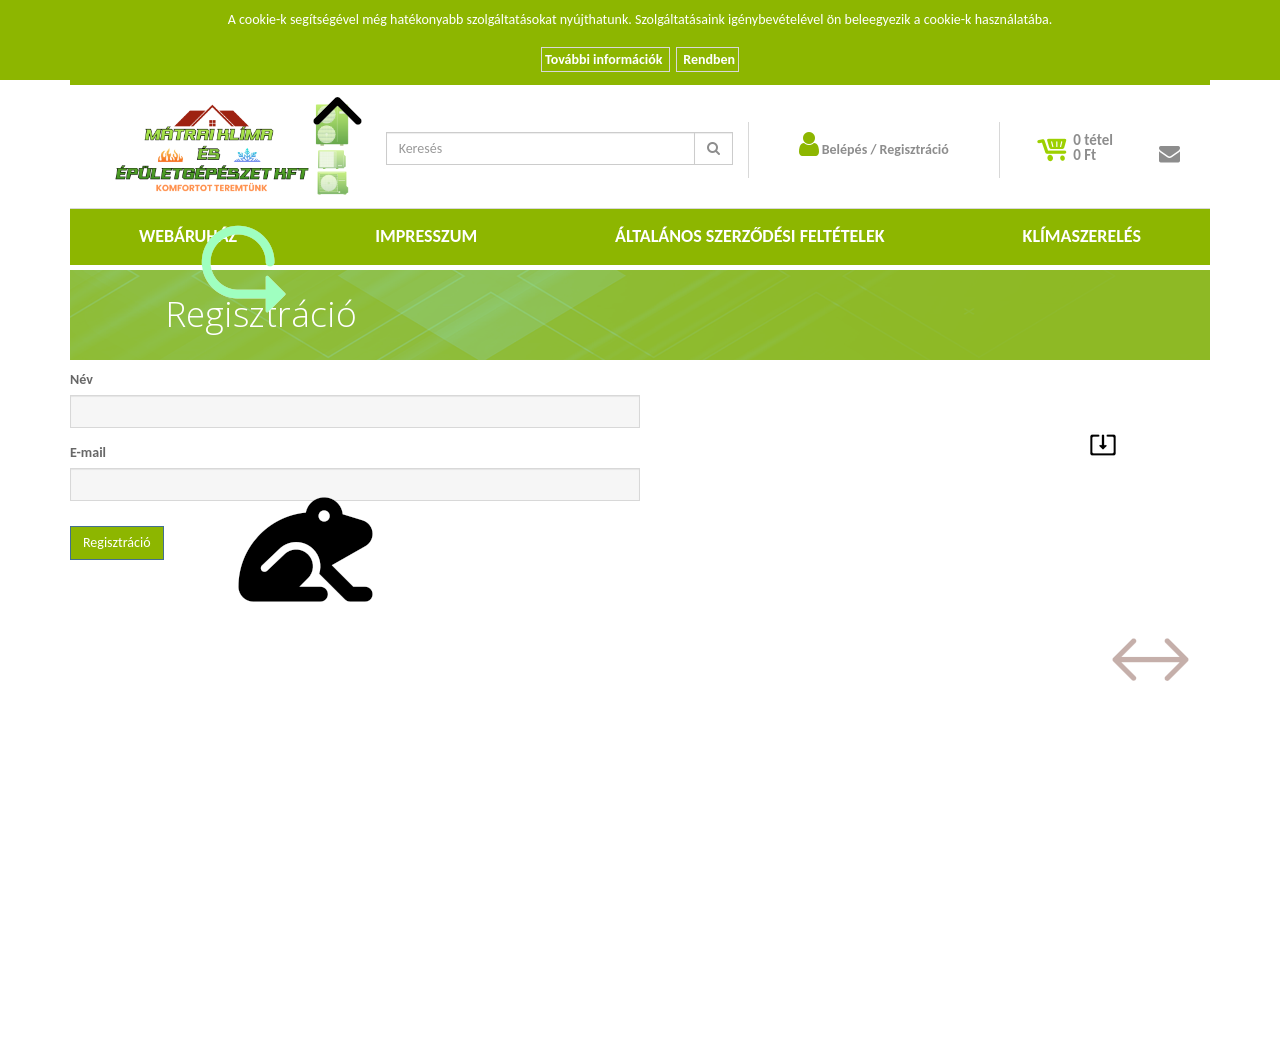  I want to click on download a system update, so click(1103, 445).